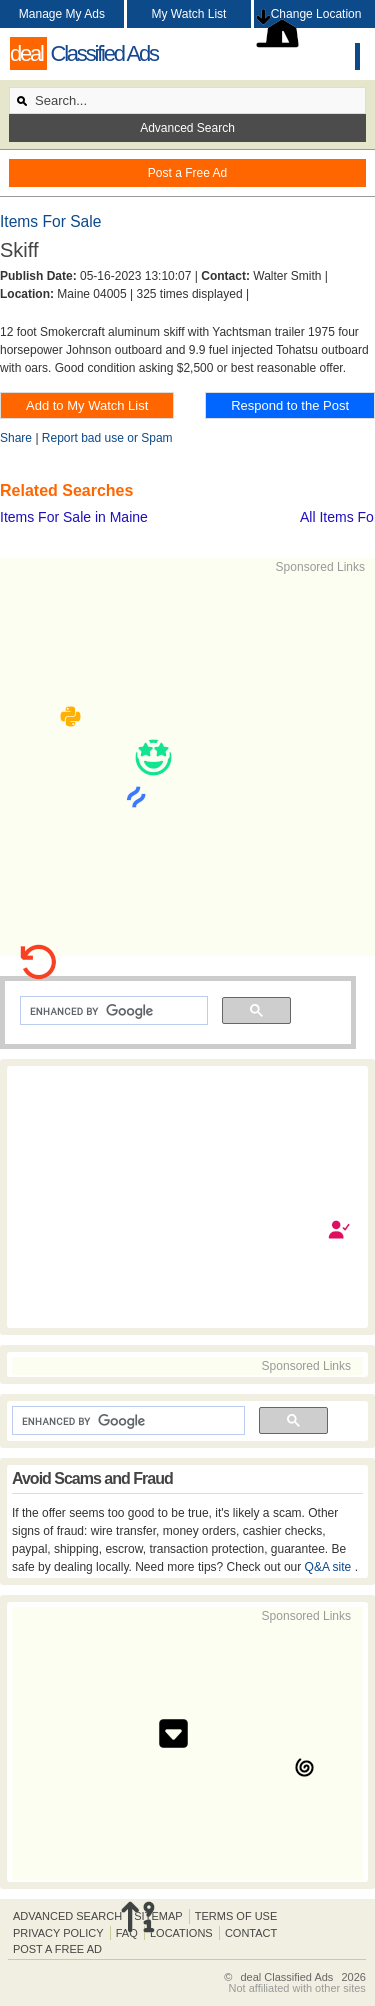 The image size is (375, 2006). Describe the element at coordinates (139, 1917) in the screenshot. I see `sort numbers in descending order (9 to 1)` at that location.